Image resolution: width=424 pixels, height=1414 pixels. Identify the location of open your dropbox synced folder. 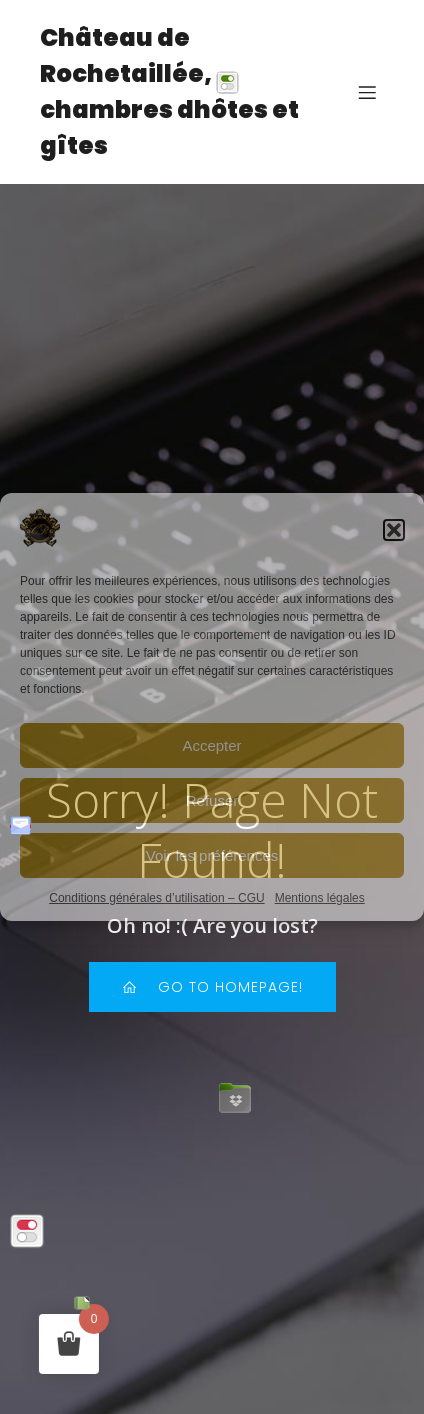
(235, 1098).